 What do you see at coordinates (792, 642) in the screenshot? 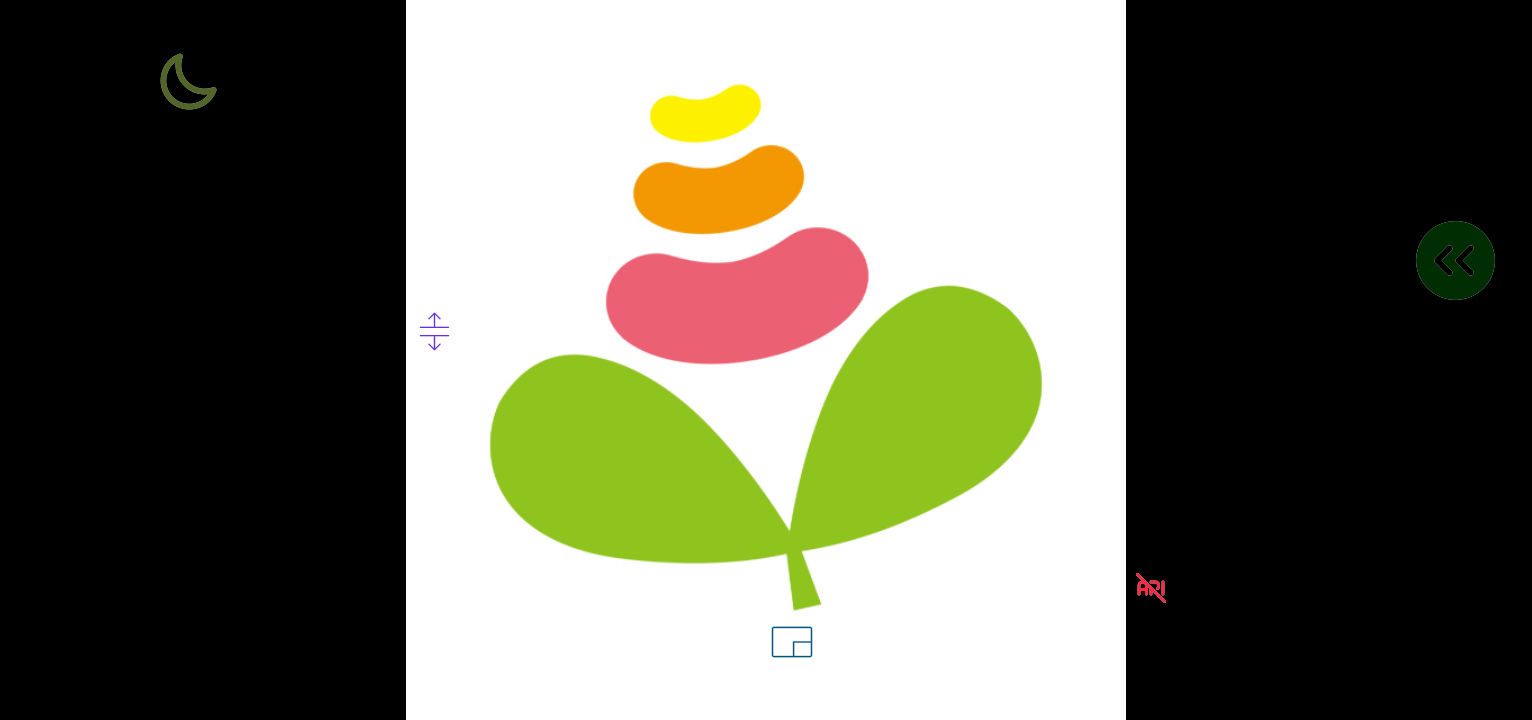
I see `enable picture-in-picture mode` at bounding box center [792, 642].